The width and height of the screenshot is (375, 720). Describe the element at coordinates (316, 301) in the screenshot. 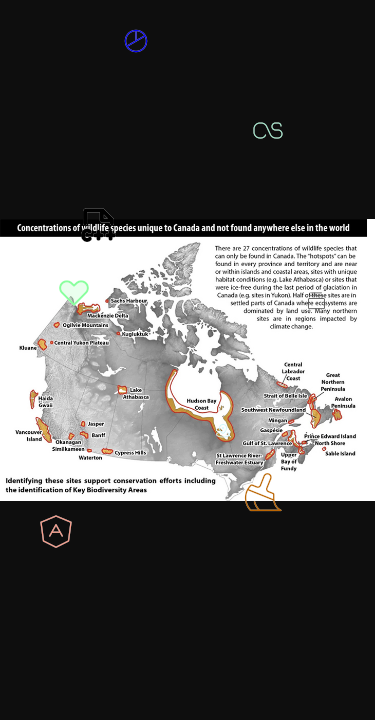

I see `view stacked cards or layers` at that location.